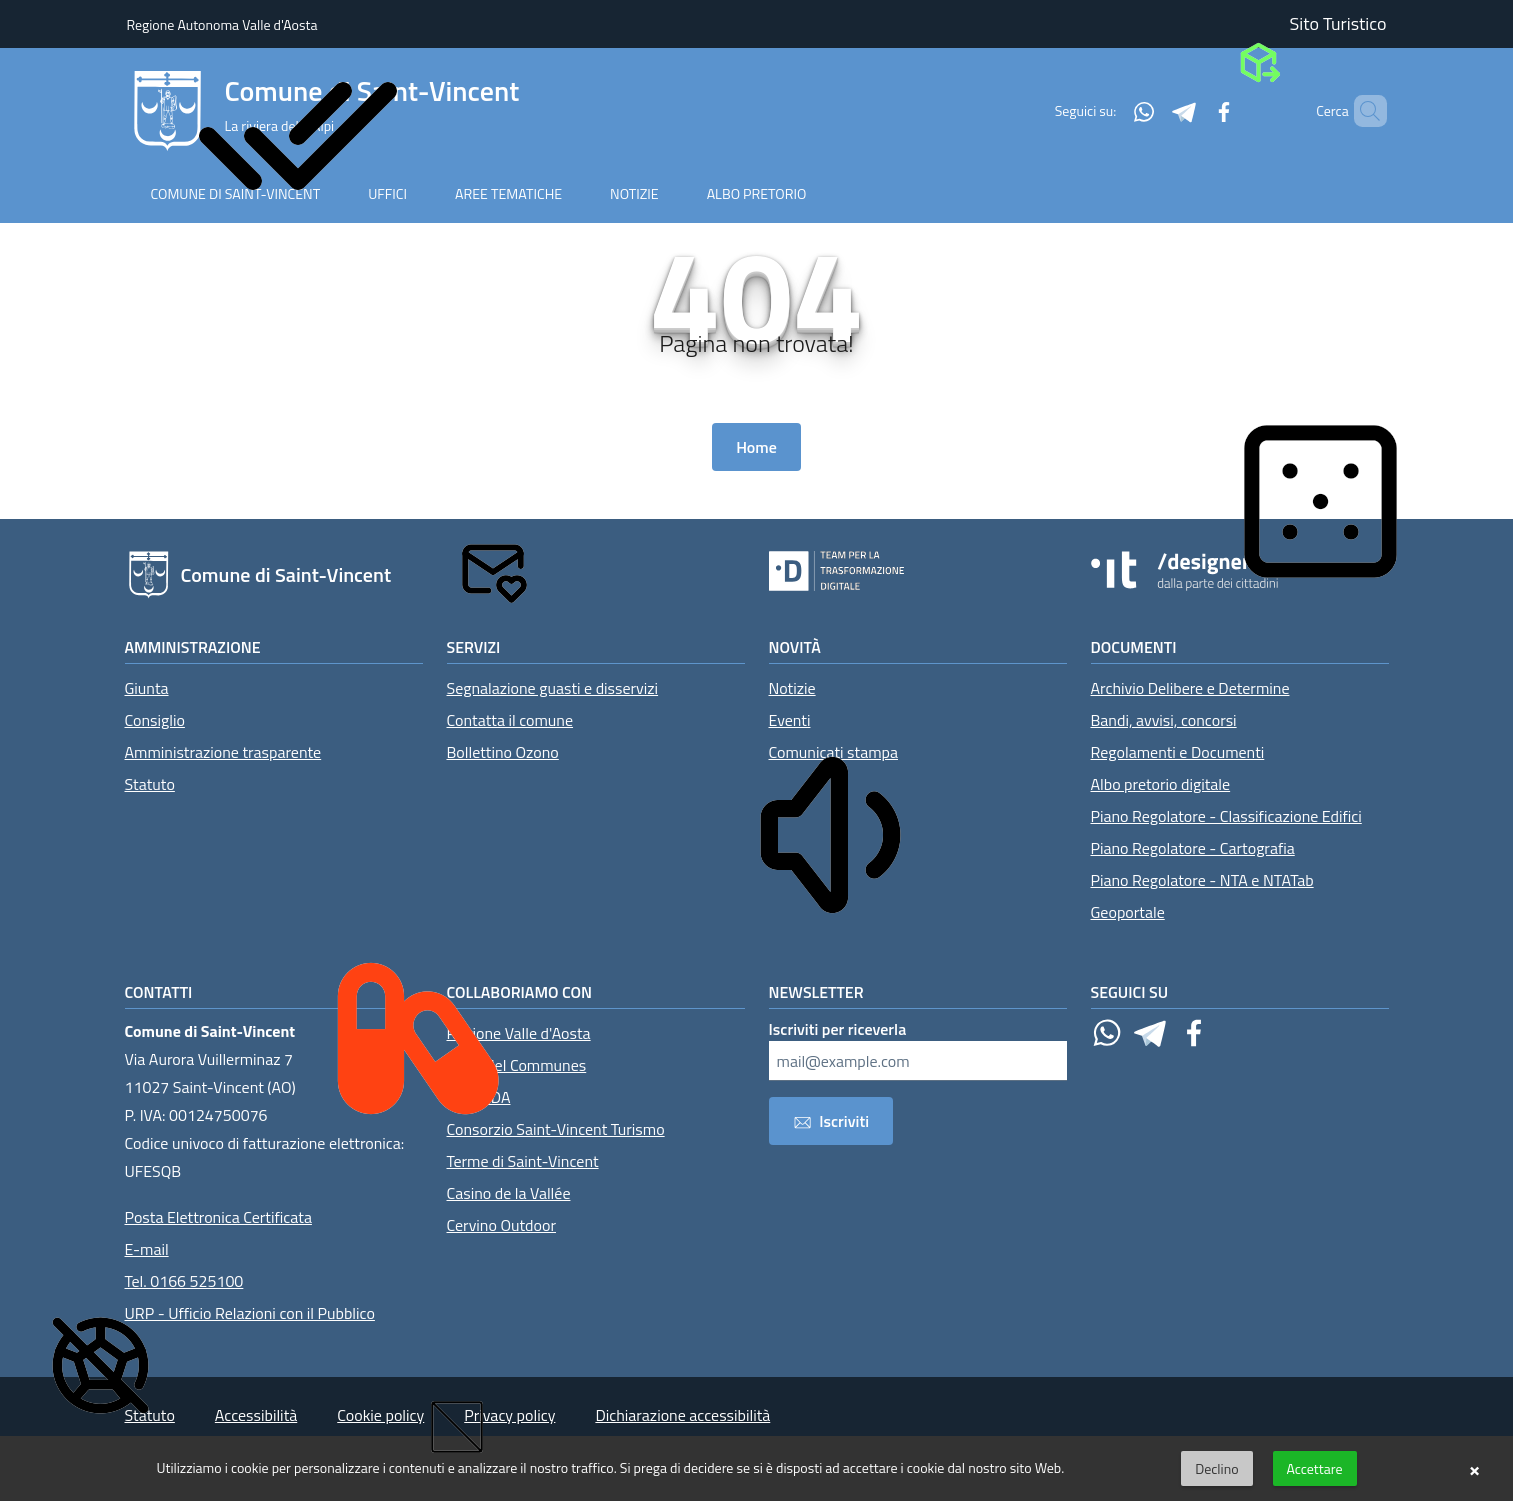 The height and width of the screenshot is (1501, 1513). What do you see at coordinates (848, 835) in the screenshot?
I see `adjust audio volume level` at bounding box center [848, 835].